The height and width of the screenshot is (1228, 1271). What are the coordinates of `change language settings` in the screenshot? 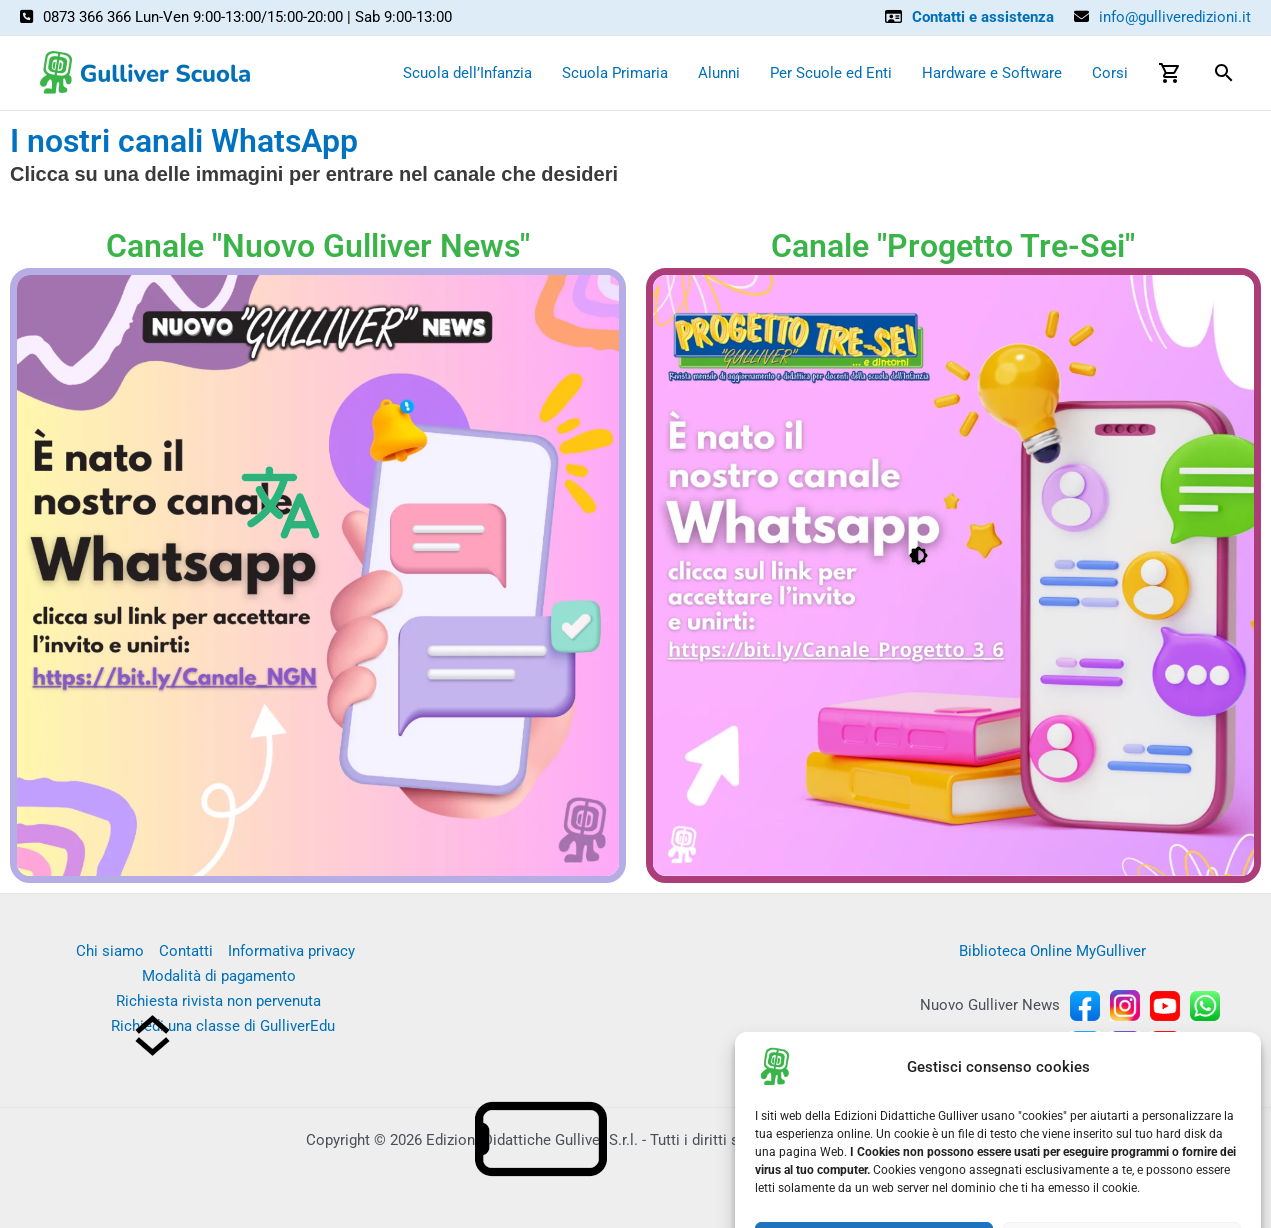 It's located at (280, 502).